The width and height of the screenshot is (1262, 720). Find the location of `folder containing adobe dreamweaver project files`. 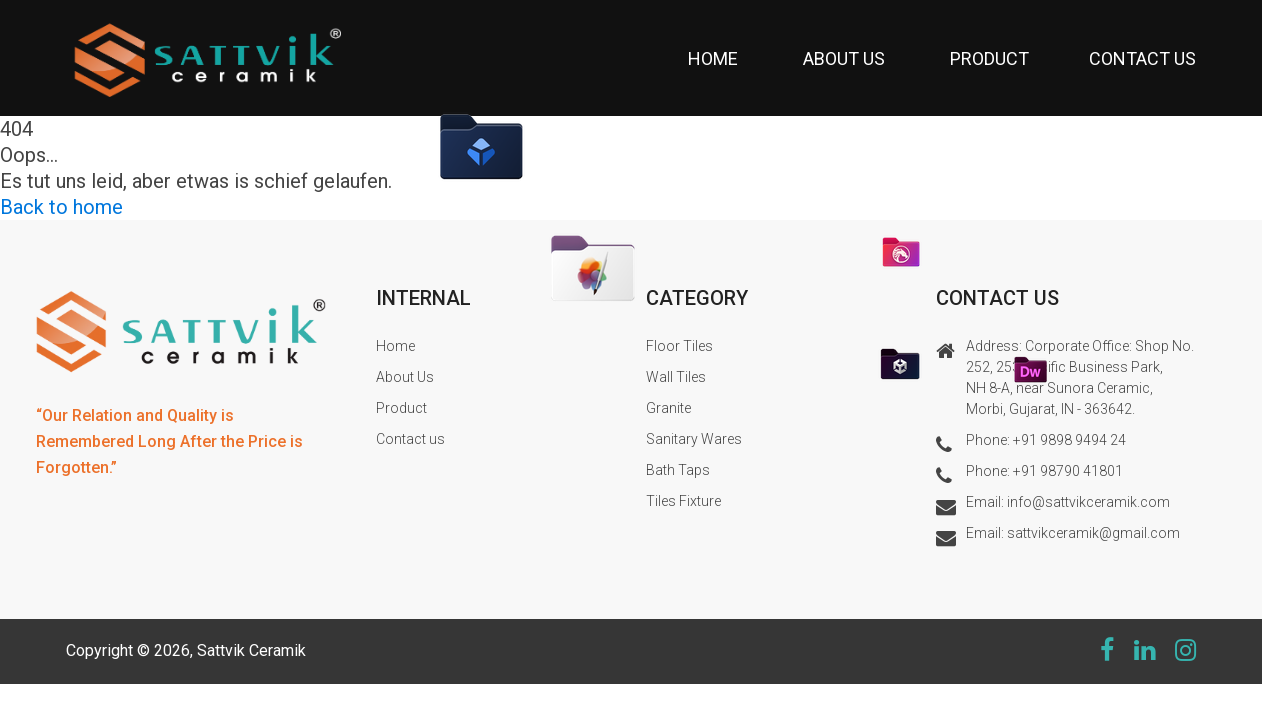

folder containing adobe dreamweaver project files is located at coordinates (1030, 370).